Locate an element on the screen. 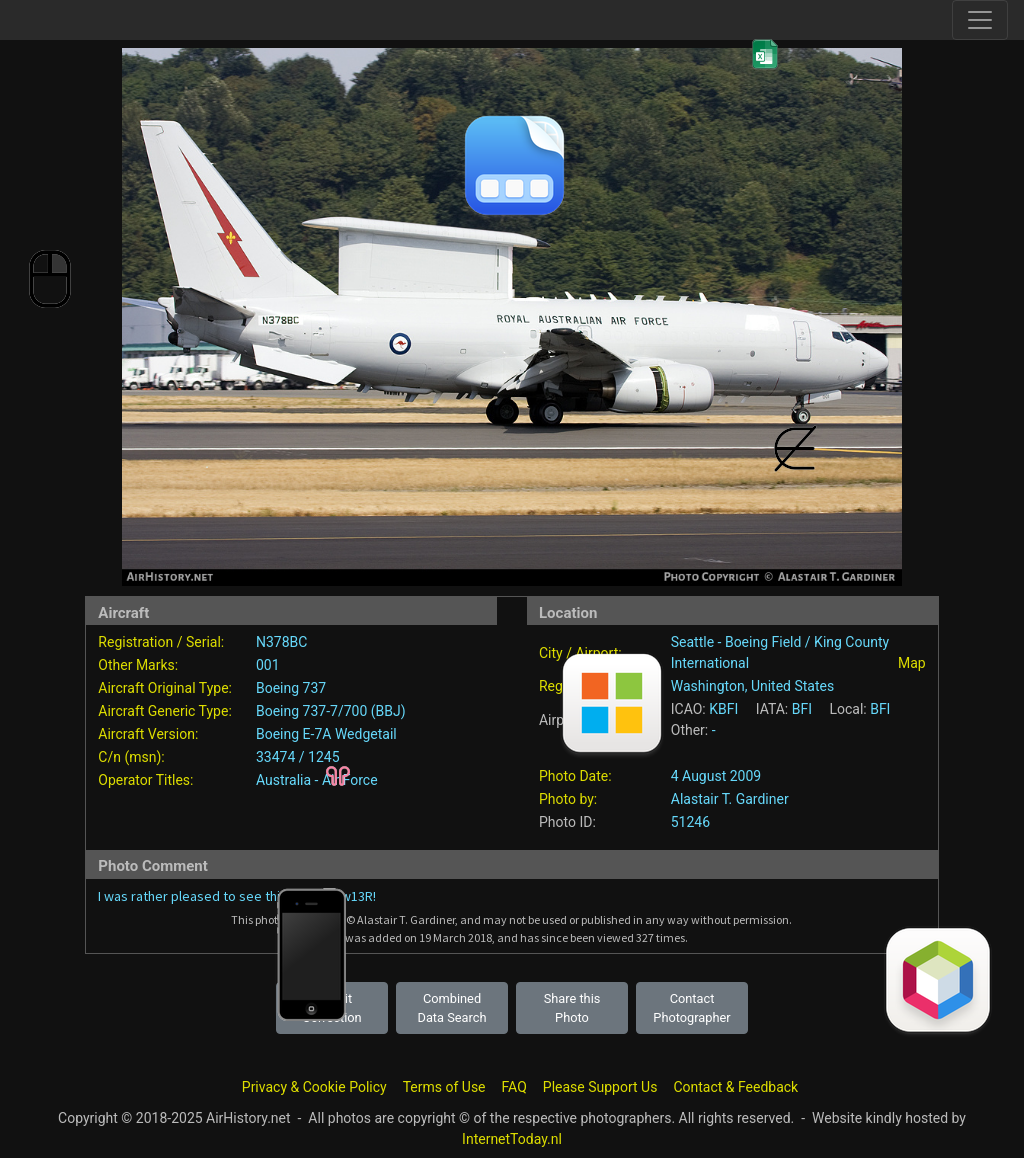 Image resolution: width=1024 pixels, height=1158 pixels. open the MSN app is located at coordinates (612, 703).